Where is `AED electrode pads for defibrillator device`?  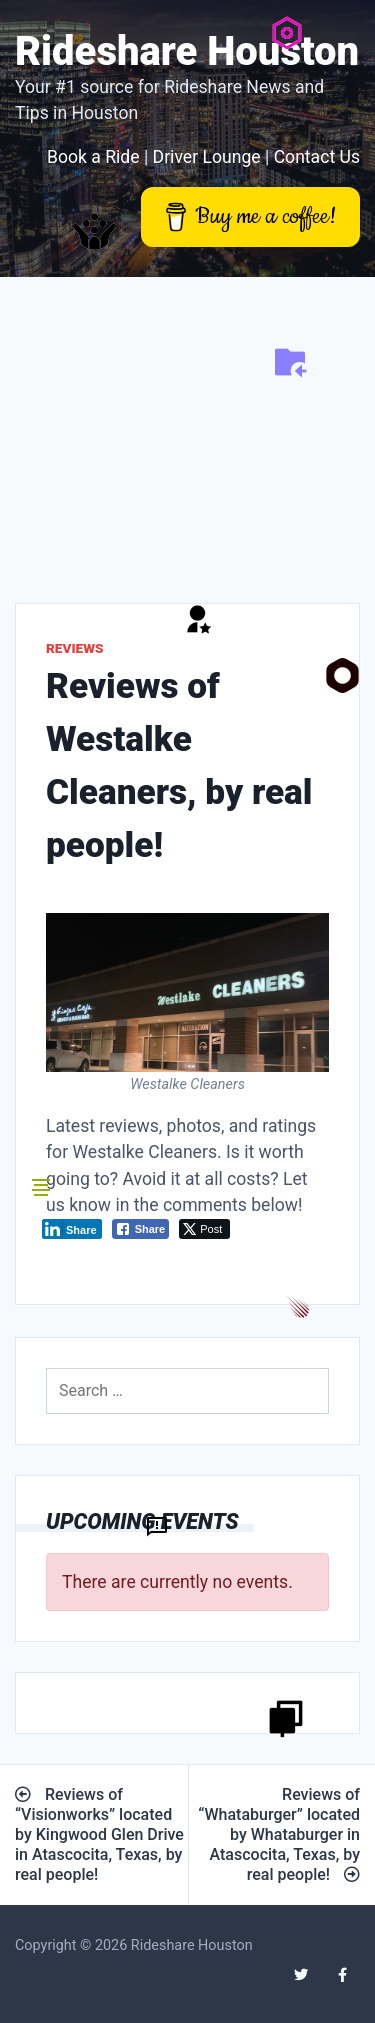 AED electrode pads for defibrillator device is located at coordinates (286, 1717).